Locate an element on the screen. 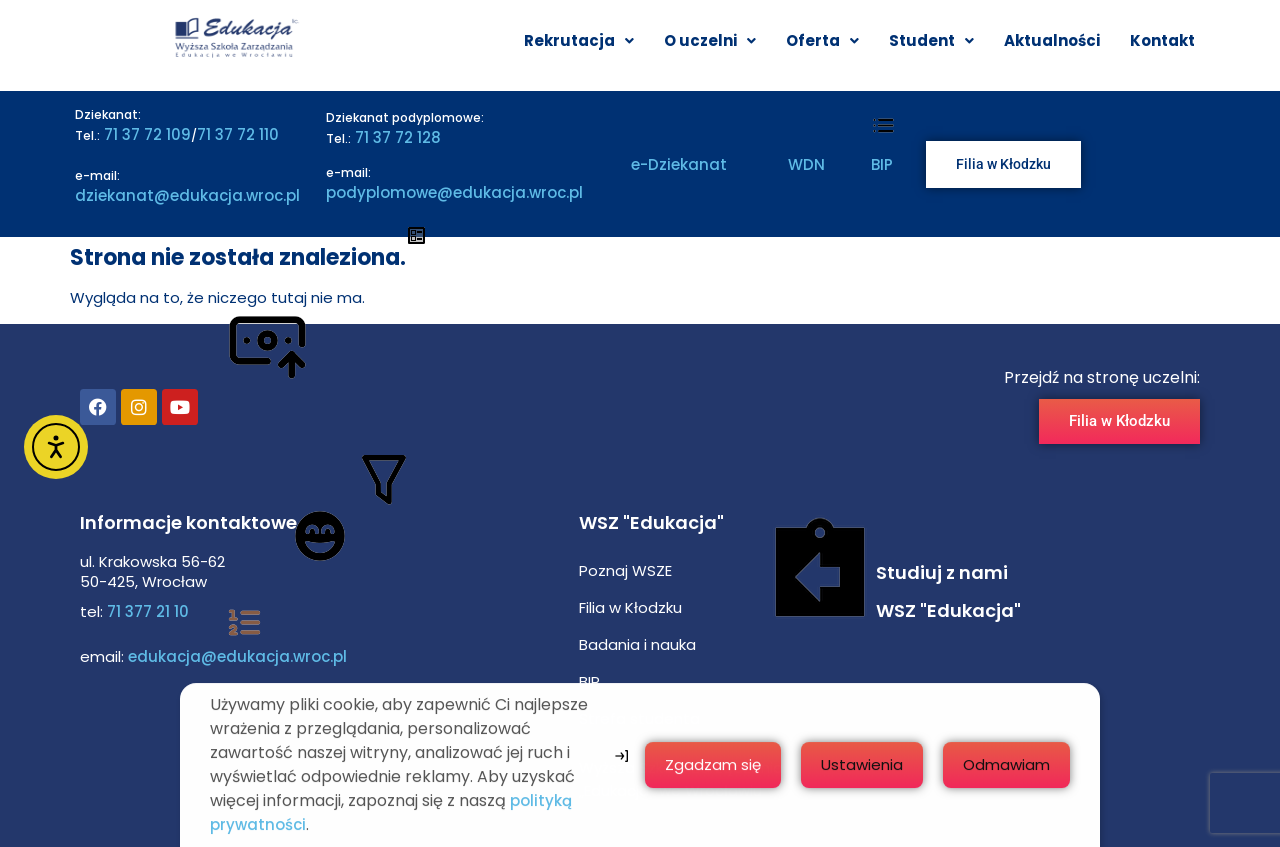  log in to your account is located at coordinates (622, 756).